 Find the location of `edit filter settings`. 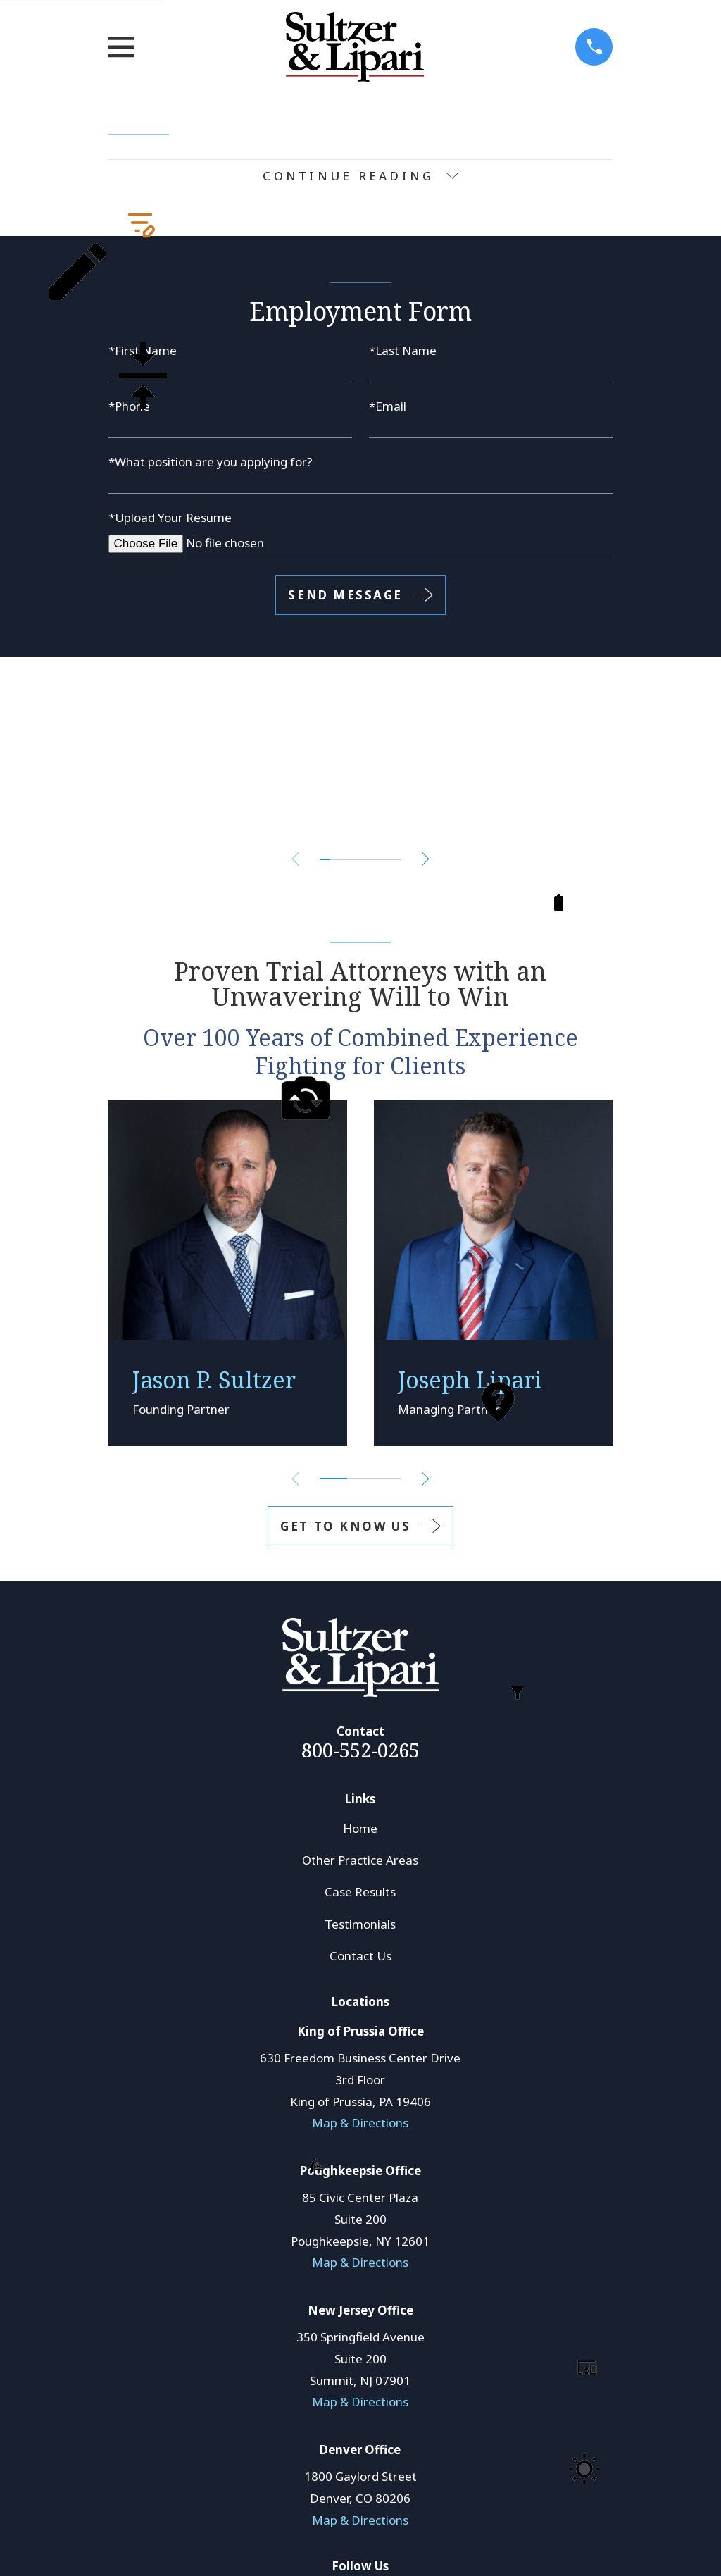

edit filter settings is located at coordinates (140, 223).